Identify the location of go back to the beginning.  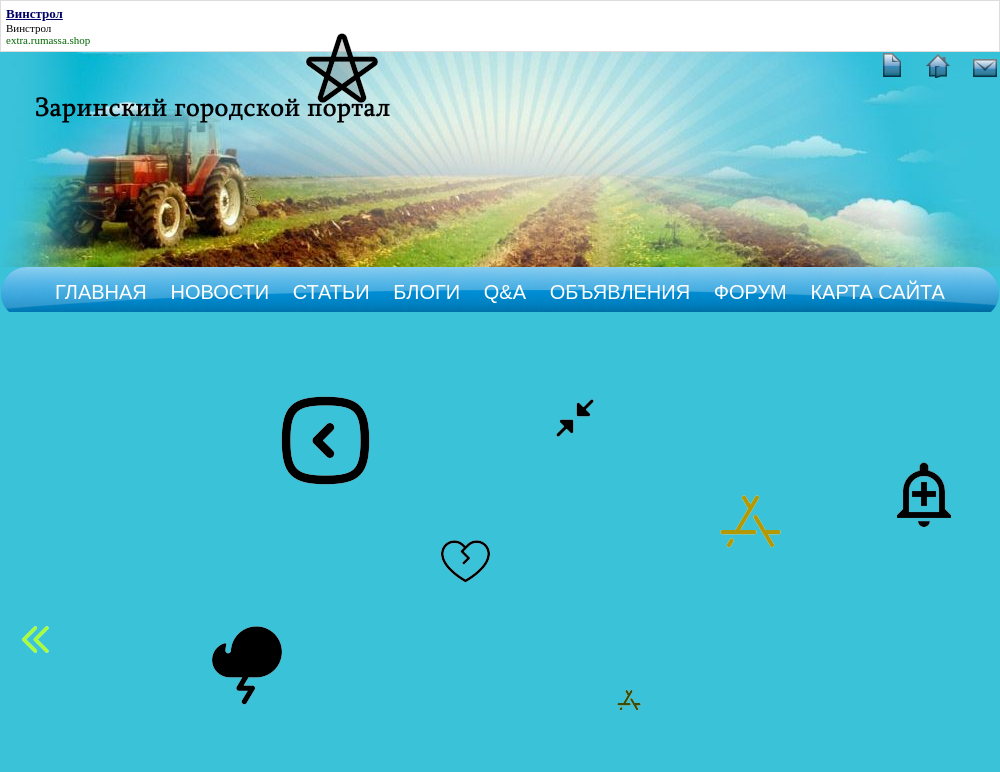
(36, 639).